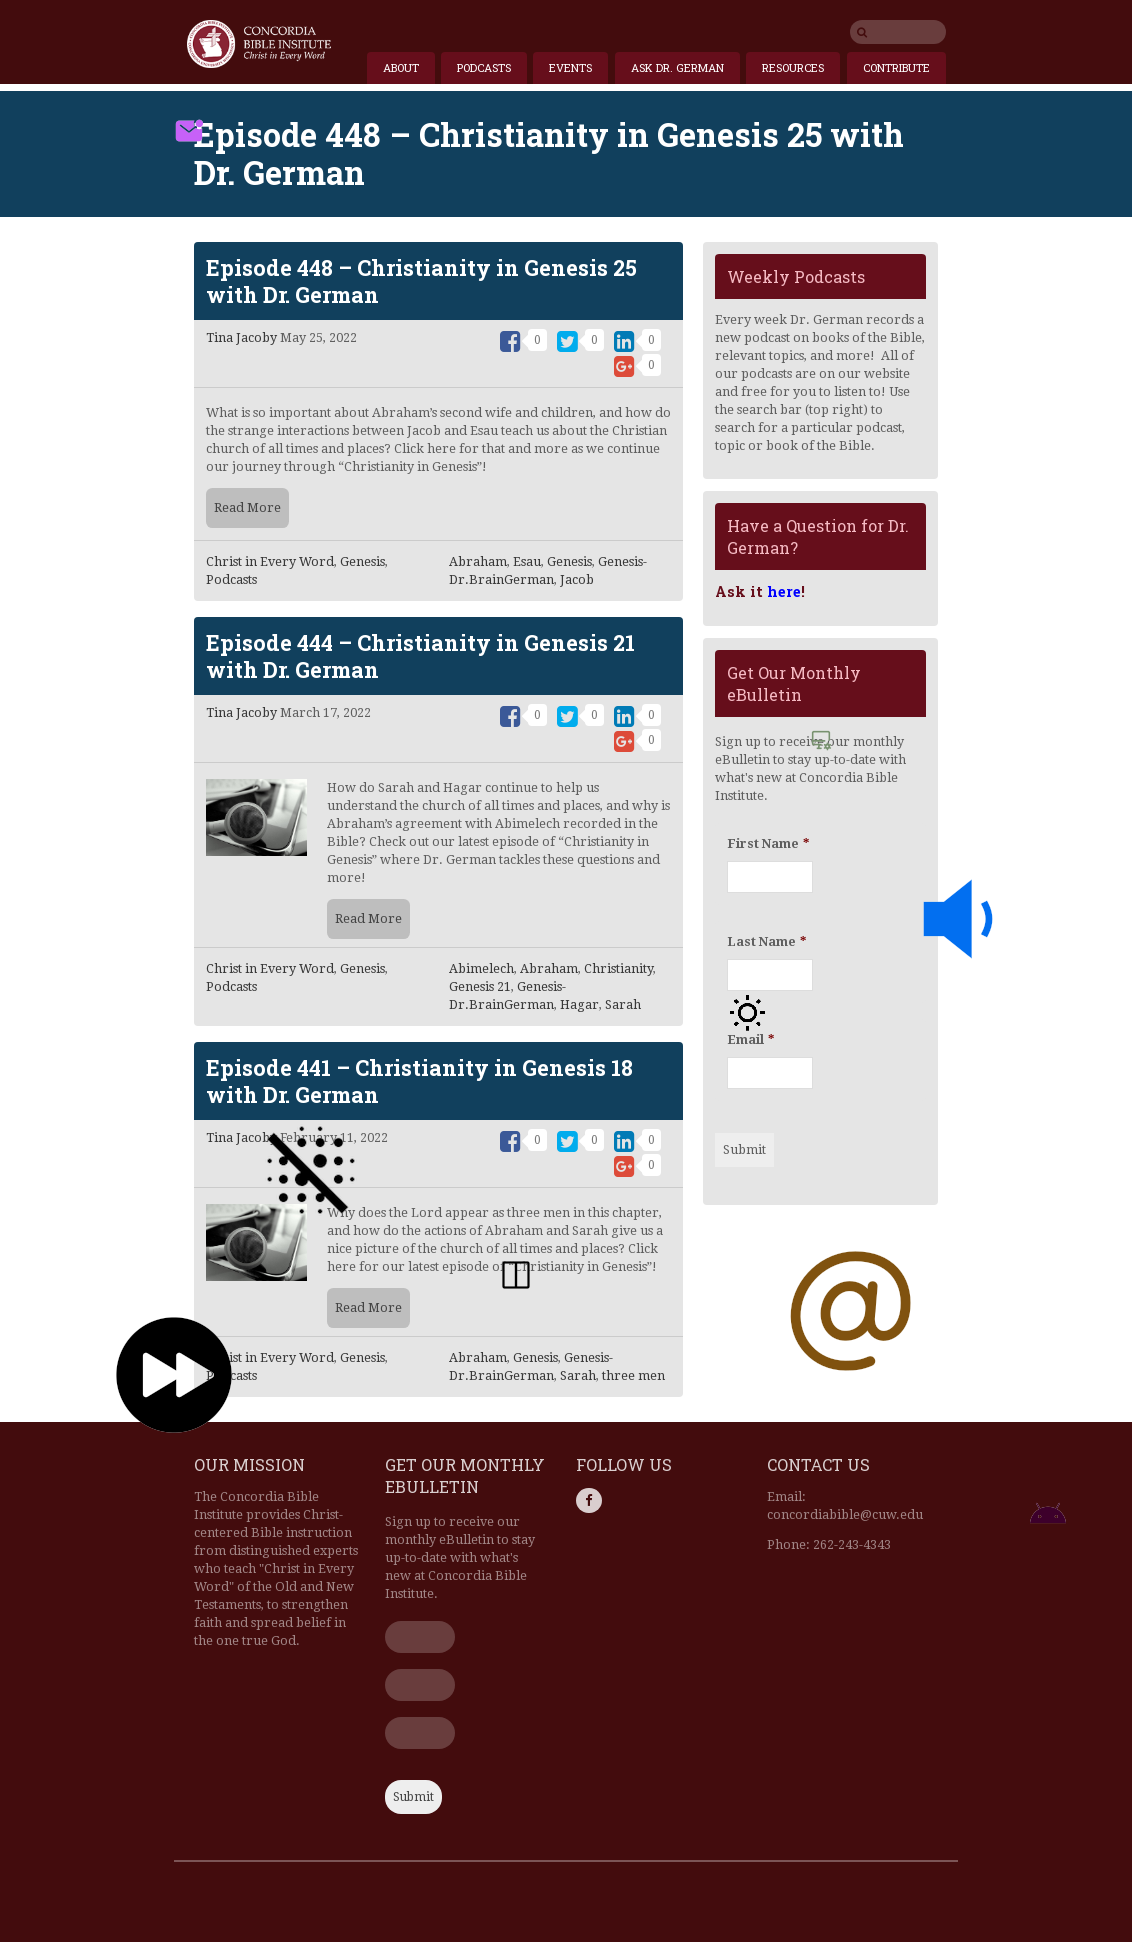 This screenshot has width=1132, height=1942. Describe the element at coordinates (821, 740) in the screenshot. I see `access desktop display settings` at that location.